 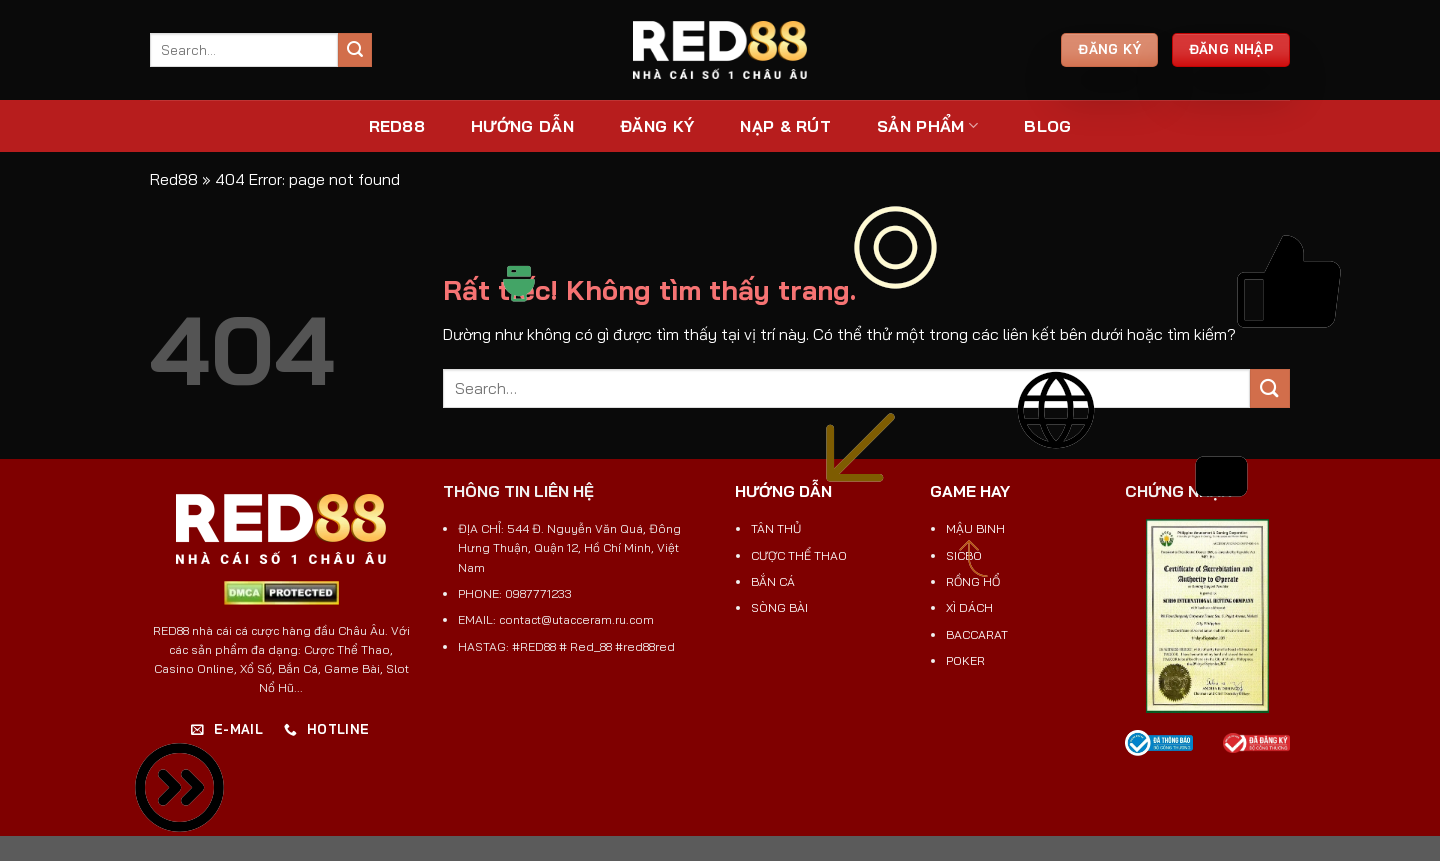 I want to click on access website or browse the internet, so click(x=1056, y=410).